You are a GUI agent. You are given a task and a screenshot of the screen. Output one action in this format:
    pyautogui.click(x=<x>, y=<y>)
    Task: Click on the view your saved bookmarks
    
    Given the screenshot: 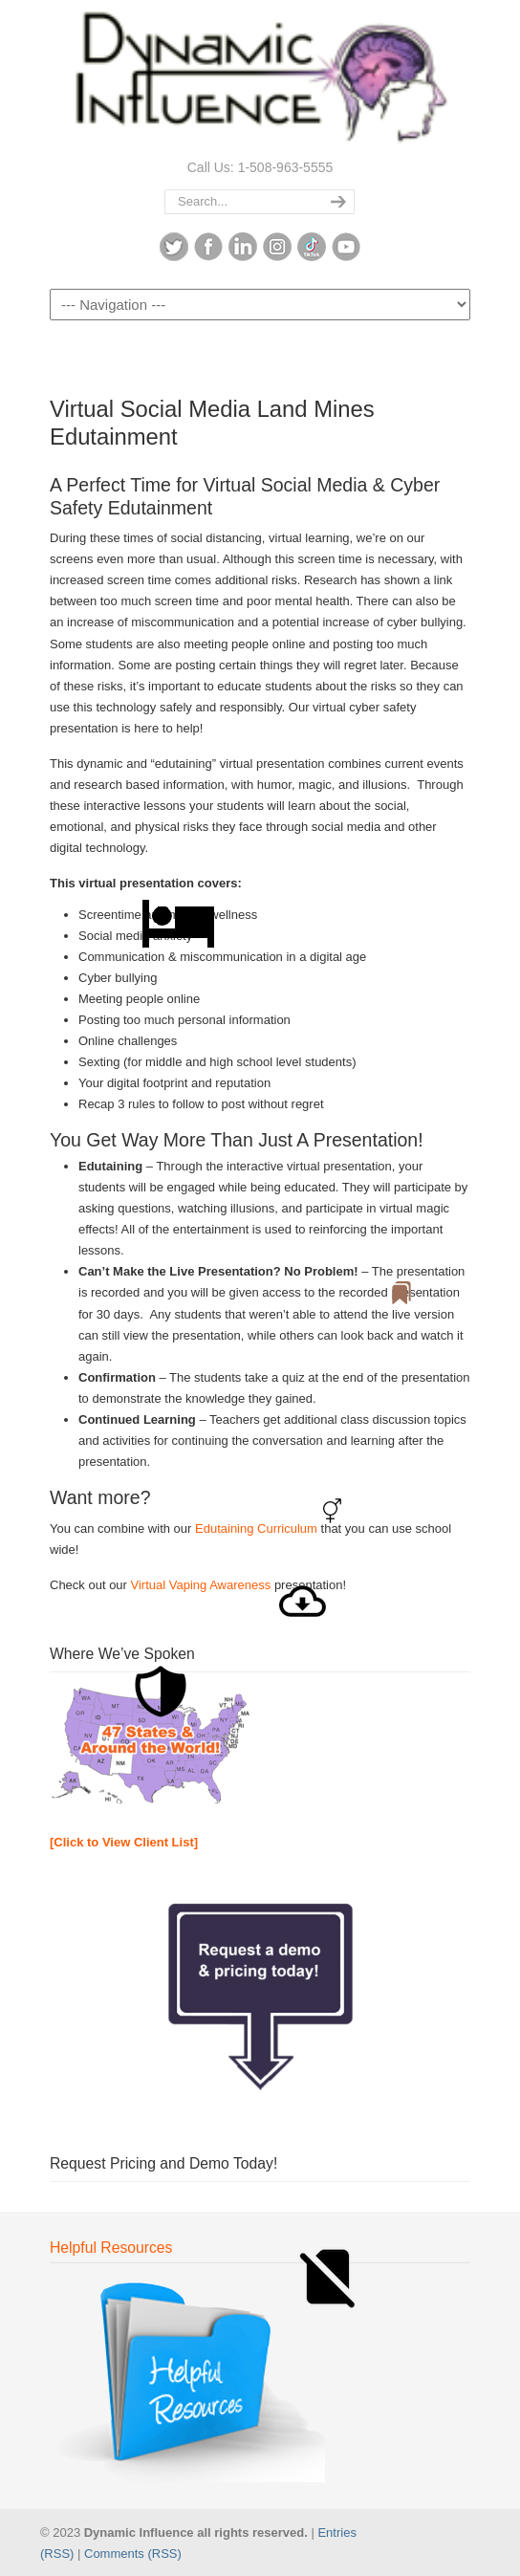 What is the action you would take?
    pyautogui.click(x=401, y=1293)
    